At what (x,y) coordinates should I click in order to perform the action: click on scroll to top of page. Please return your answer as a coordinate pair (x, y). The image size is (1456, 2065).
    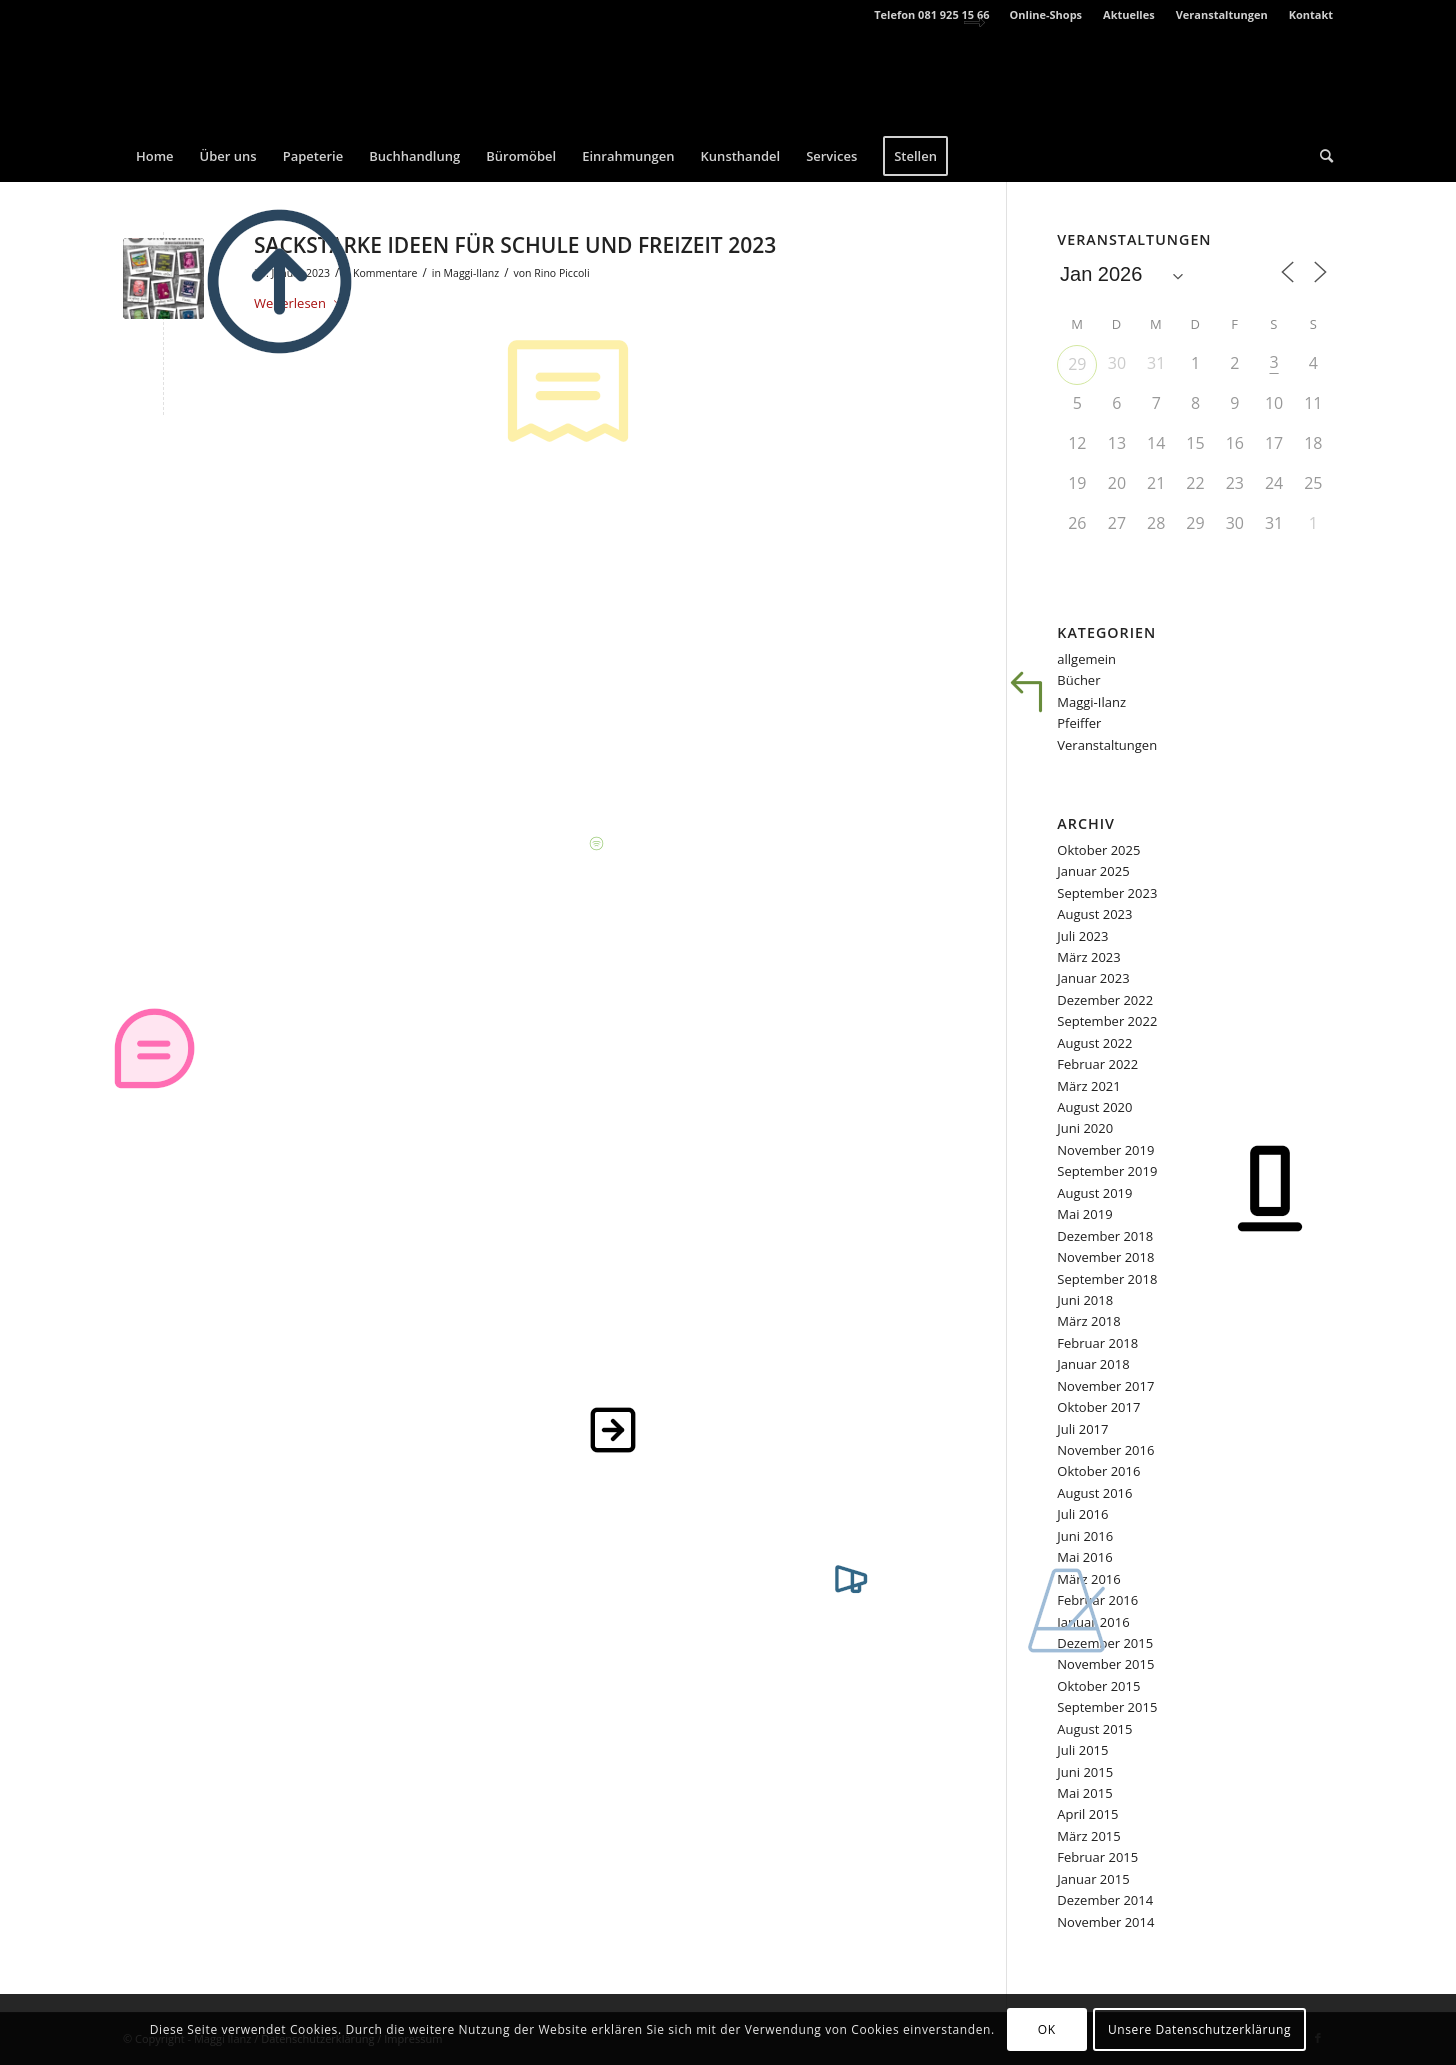
    Looking at the image, I should click on (279, 281).